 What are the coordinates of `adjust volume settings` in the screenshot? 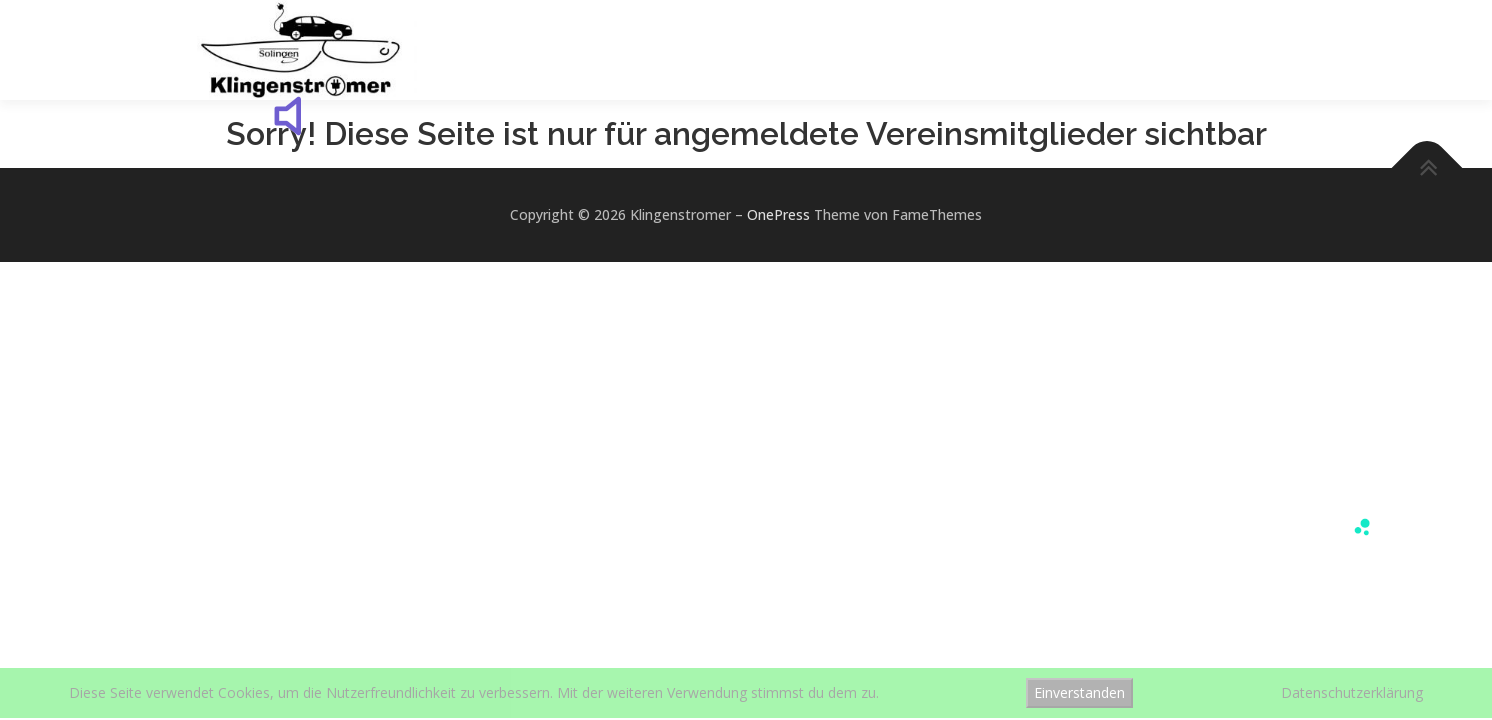 It's located at (301, 116).